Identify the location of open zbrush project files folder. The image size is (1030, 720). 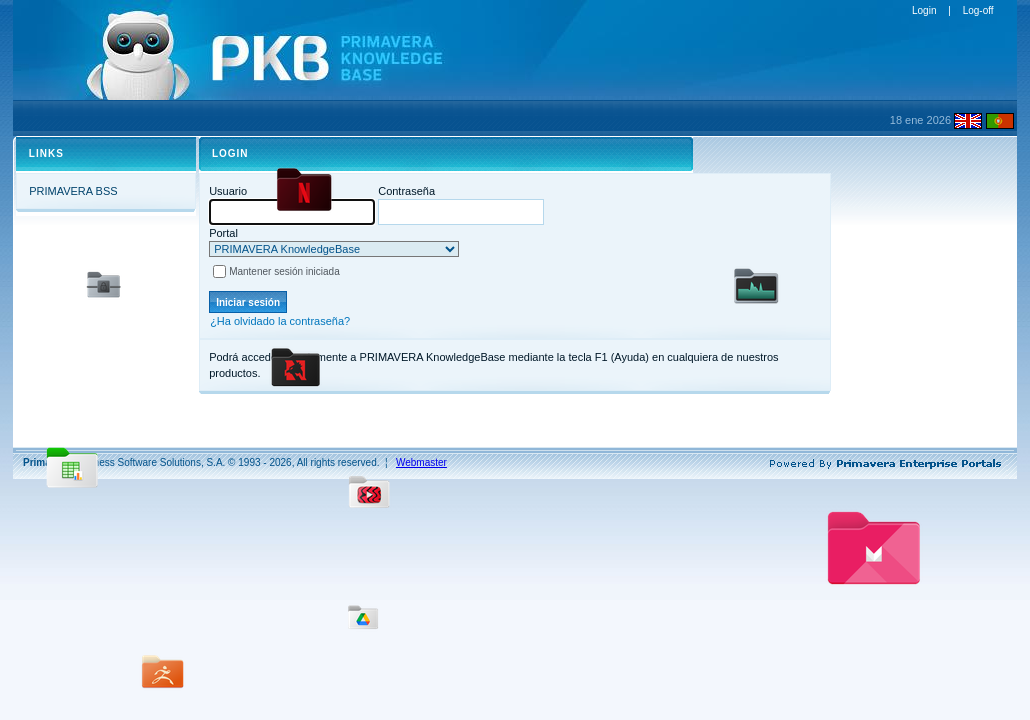
(162, 672).